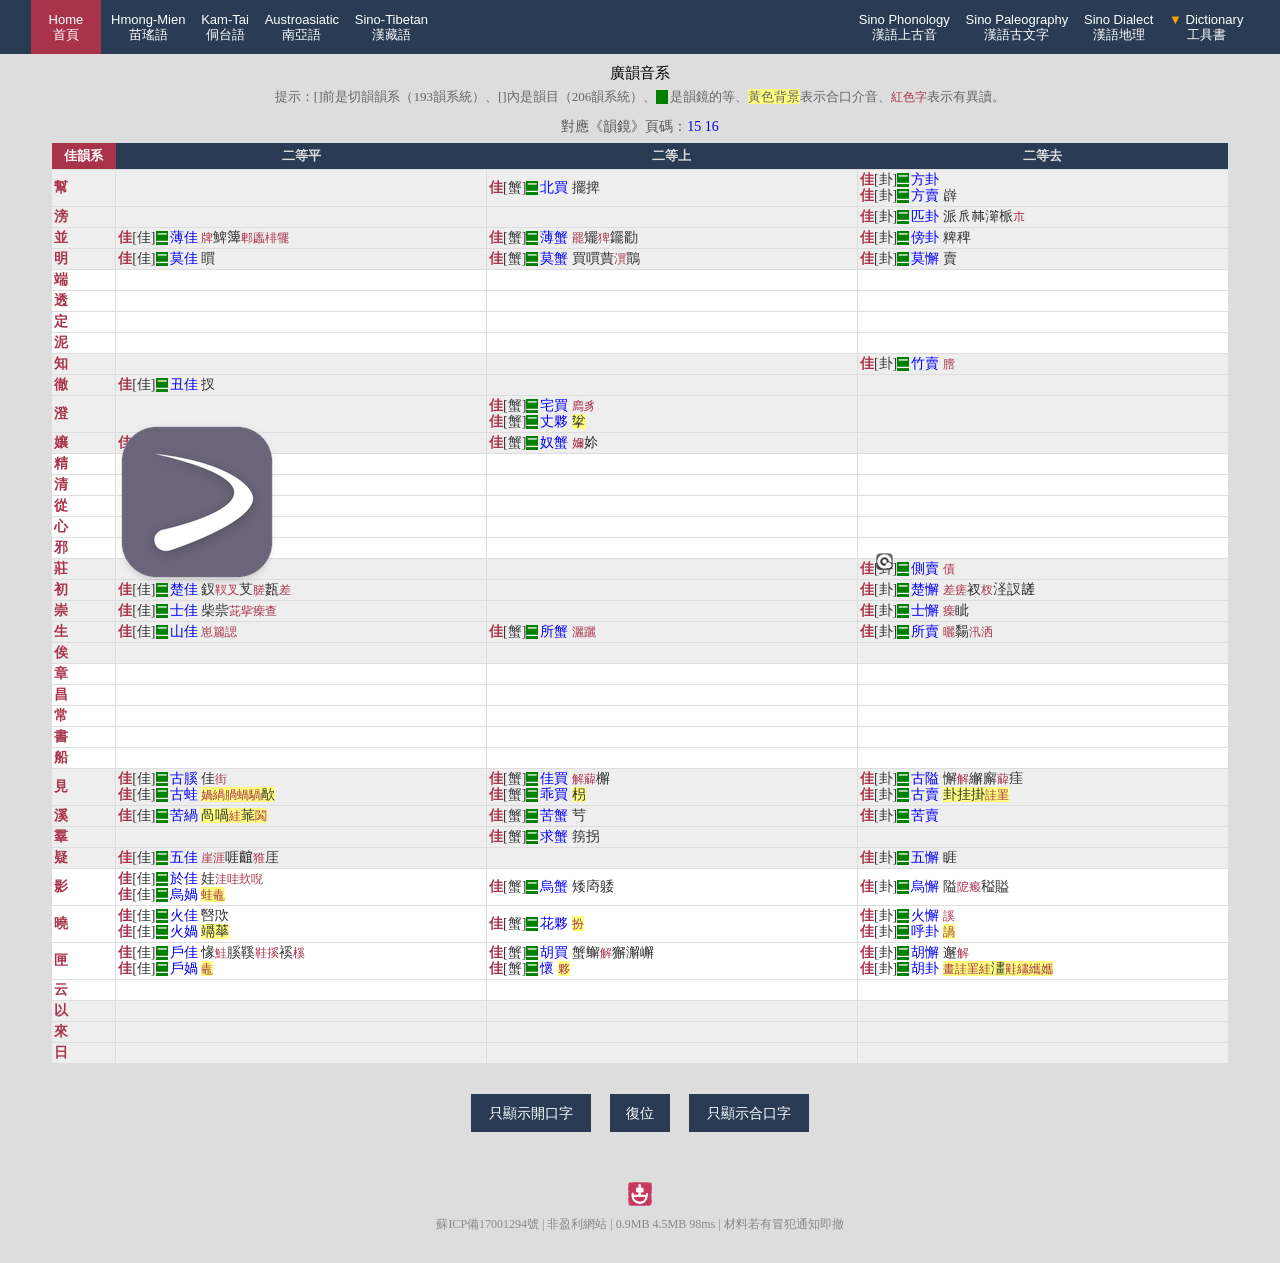  Describe the element at coordinates (197, 502) in the screenshot. I see `launch the devuan linux application` at that location.